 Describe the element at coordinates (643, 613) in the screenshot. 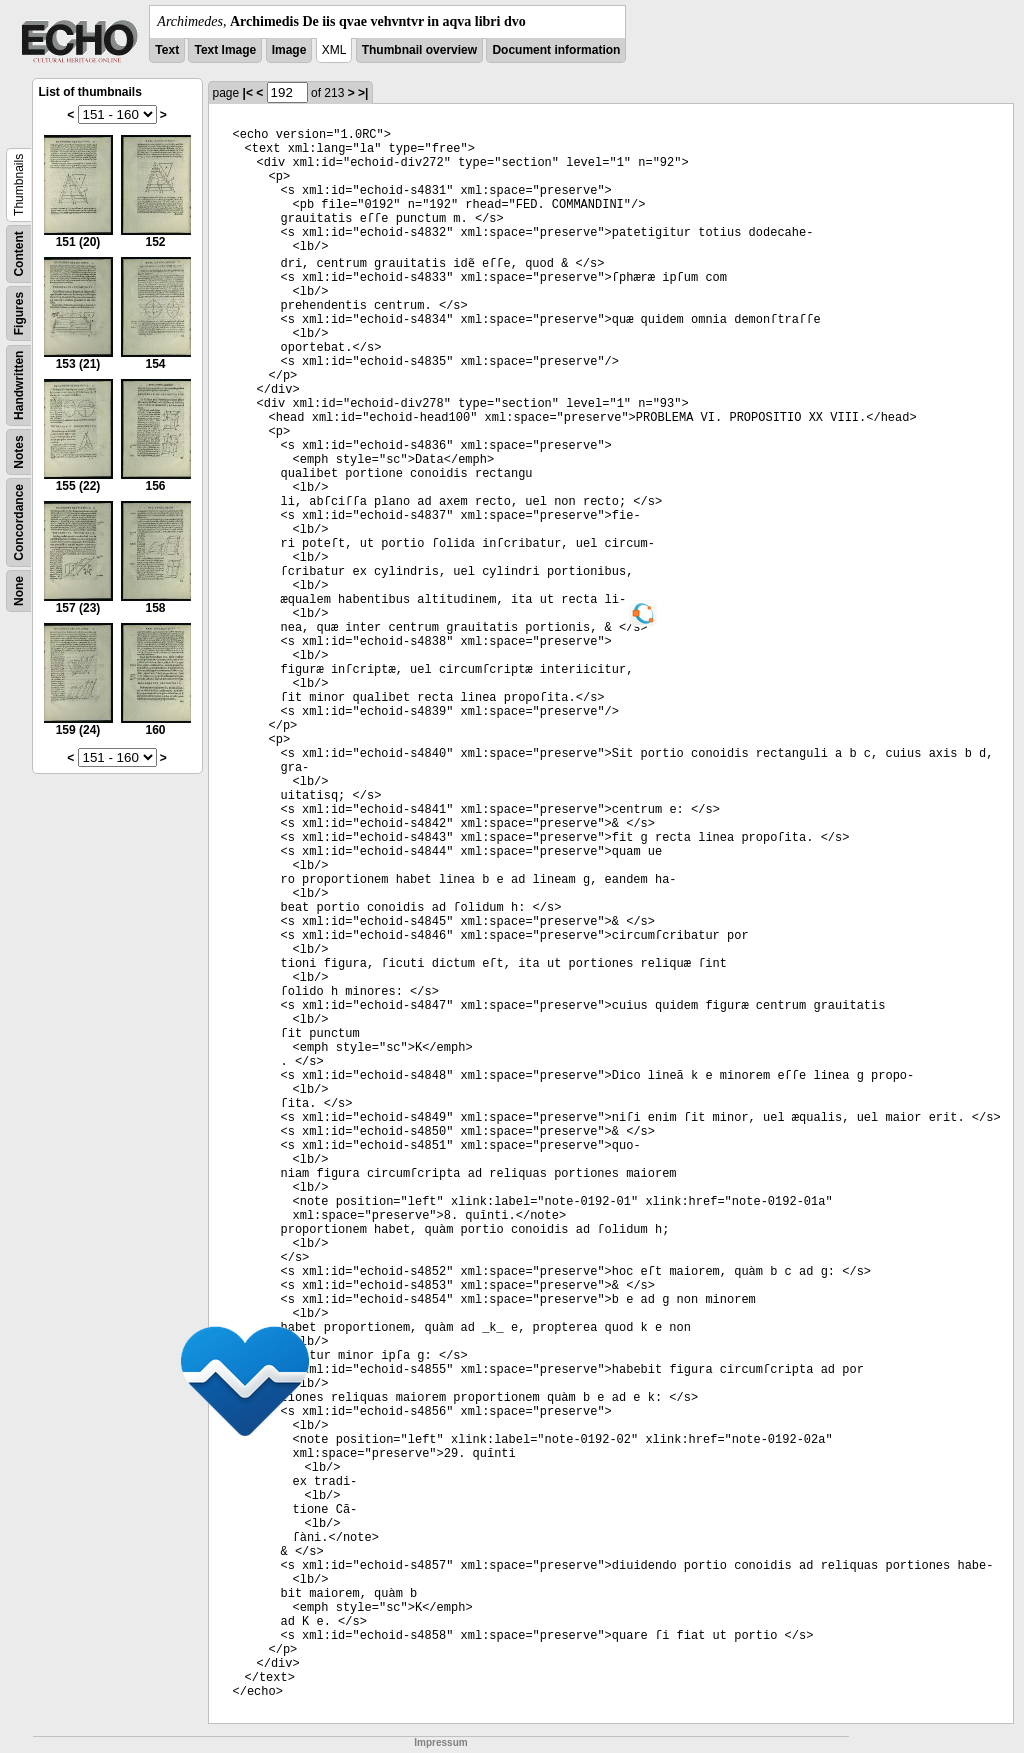

I see `open GNU Octave numerical computing application` at that location.